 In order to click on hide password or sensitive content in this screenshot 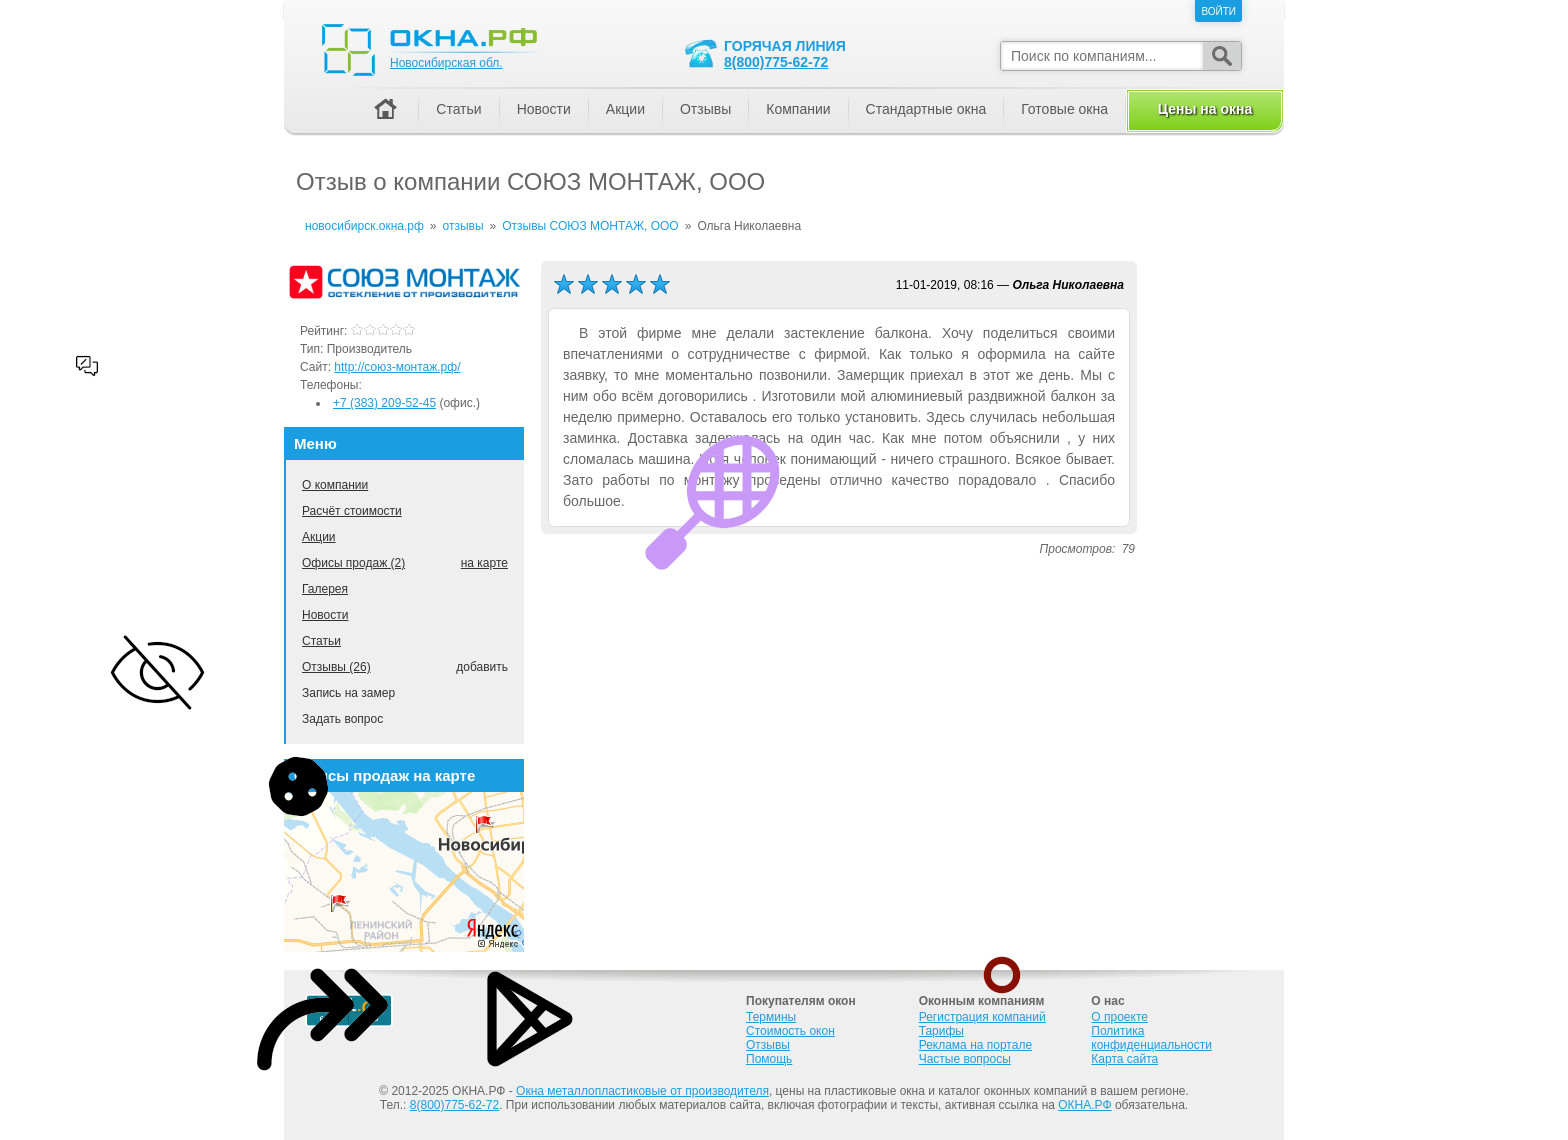, I will do `click(157, 672)`.